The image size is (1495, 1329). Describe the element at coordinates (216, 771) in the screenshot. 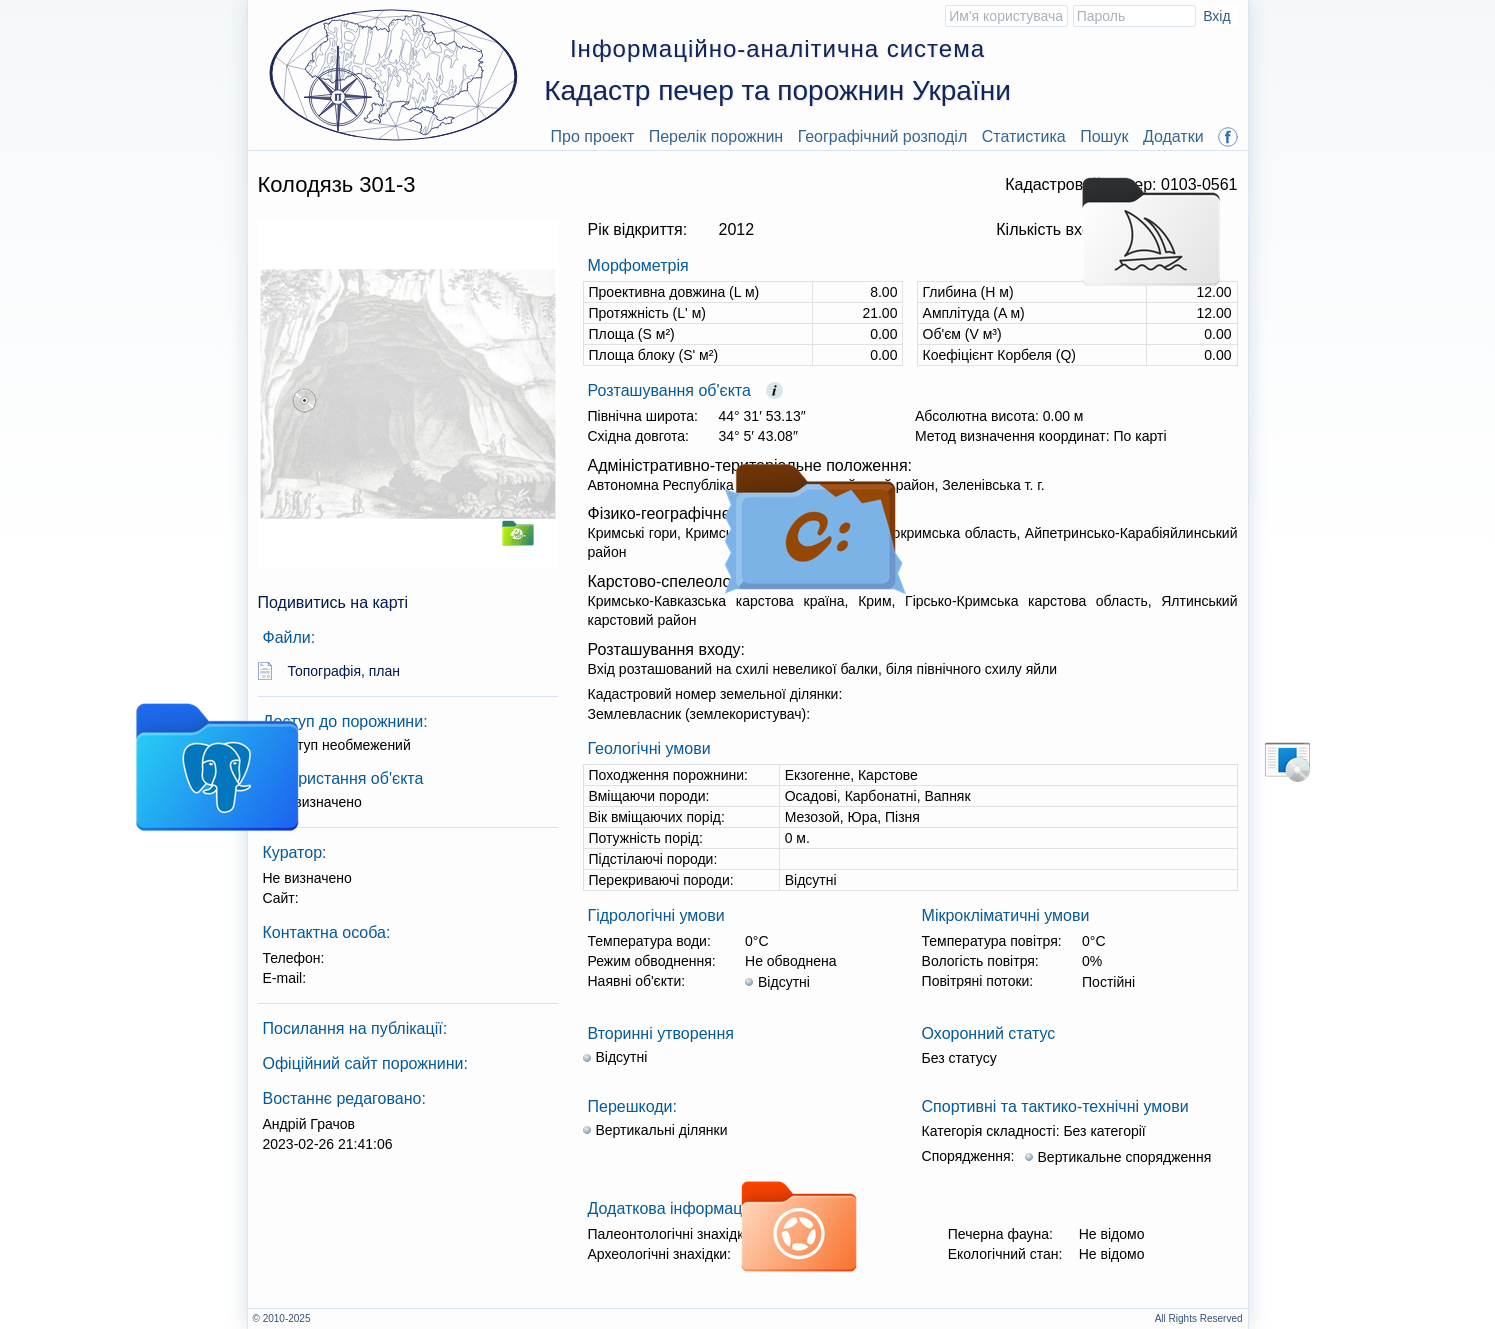

I see `open folder containing postgresql database files` at that location.